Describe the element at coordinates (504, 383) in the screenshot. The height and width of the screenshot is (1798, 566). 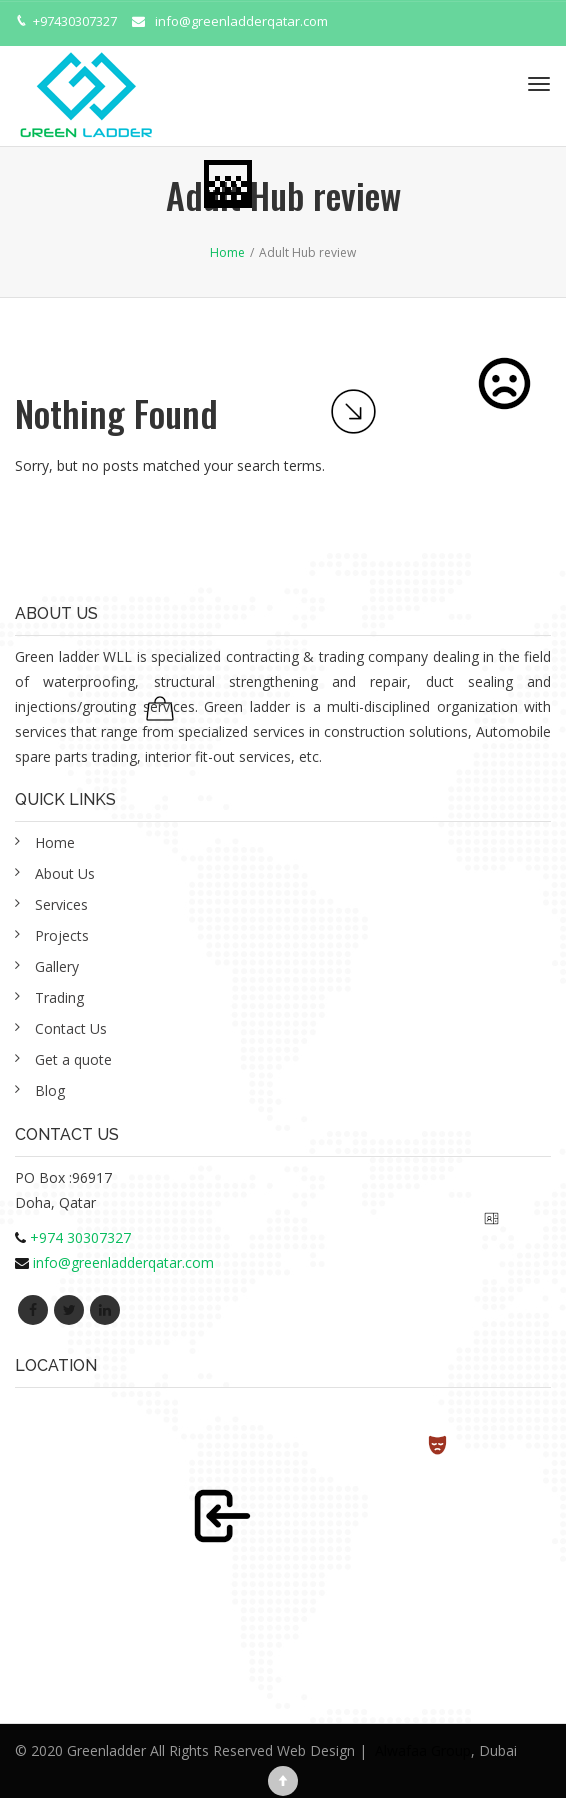
I see `indicate negative feedback or dissatisfaction` at that location.